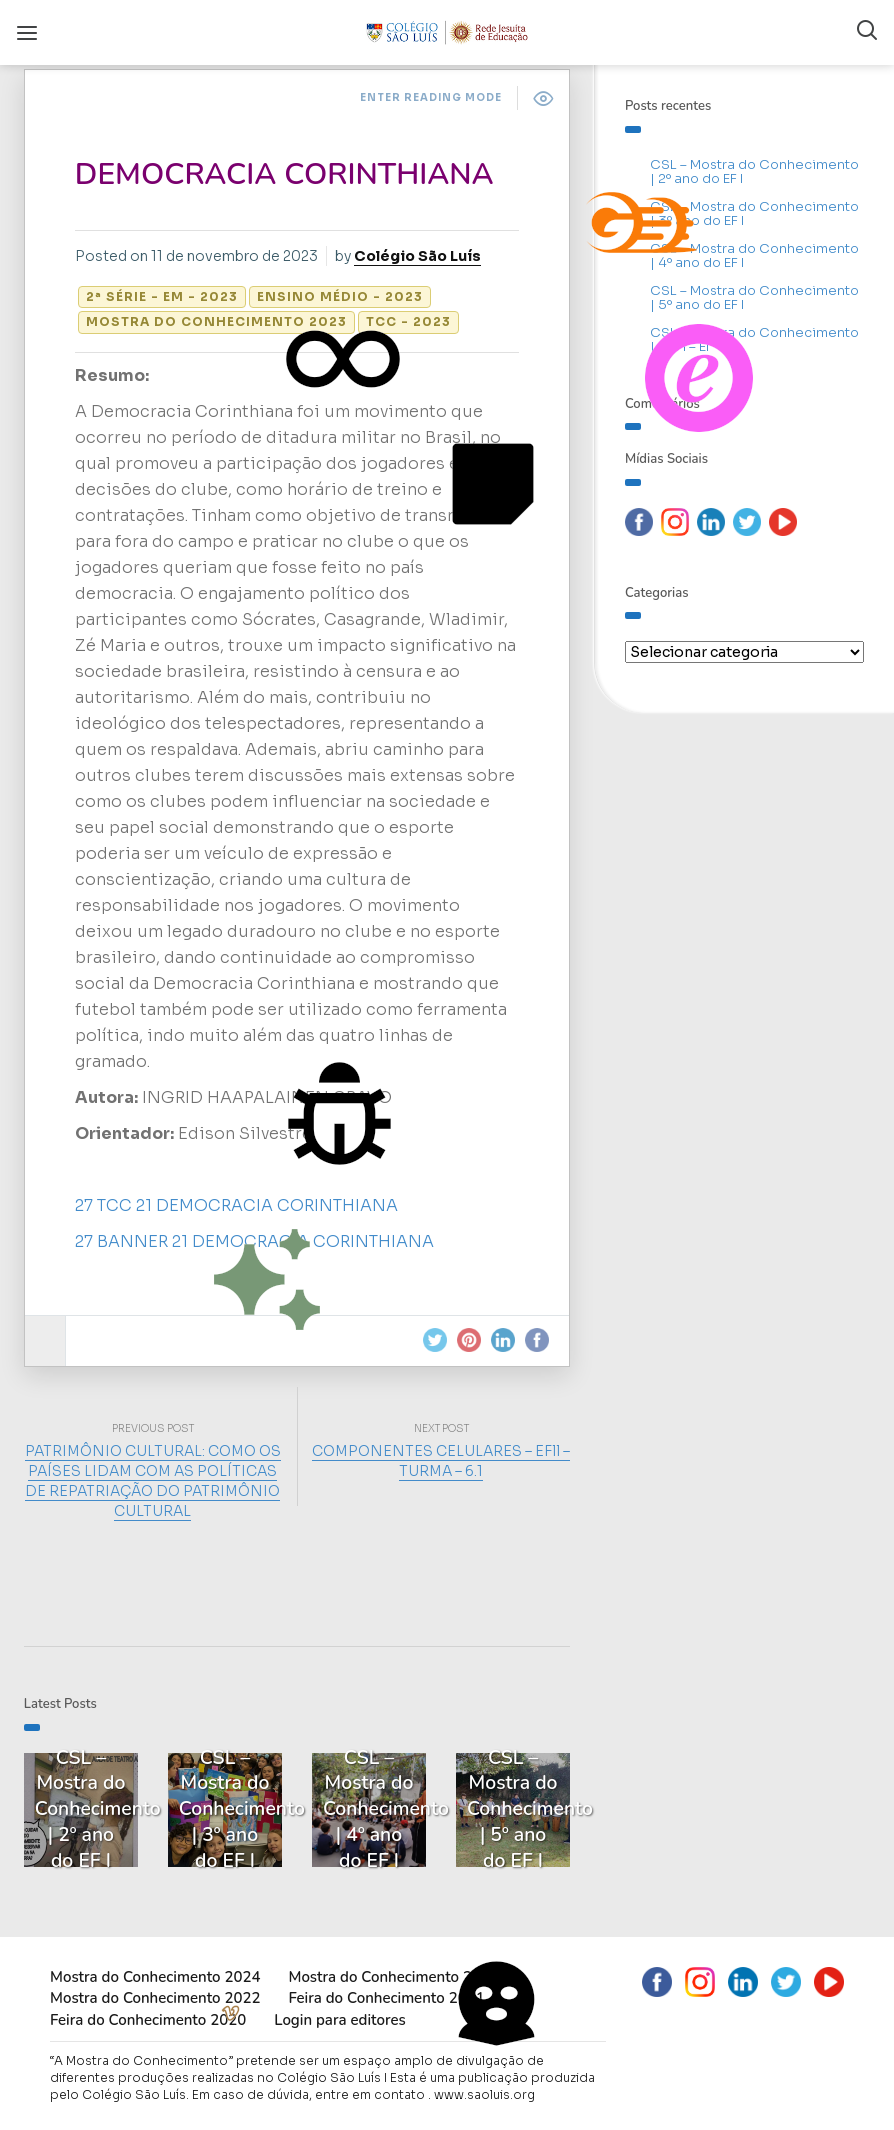  What do you see at coordinates (339, 1113) in the screenshot?
I see `report a bug or issue` at bounding box center [339, 1113].